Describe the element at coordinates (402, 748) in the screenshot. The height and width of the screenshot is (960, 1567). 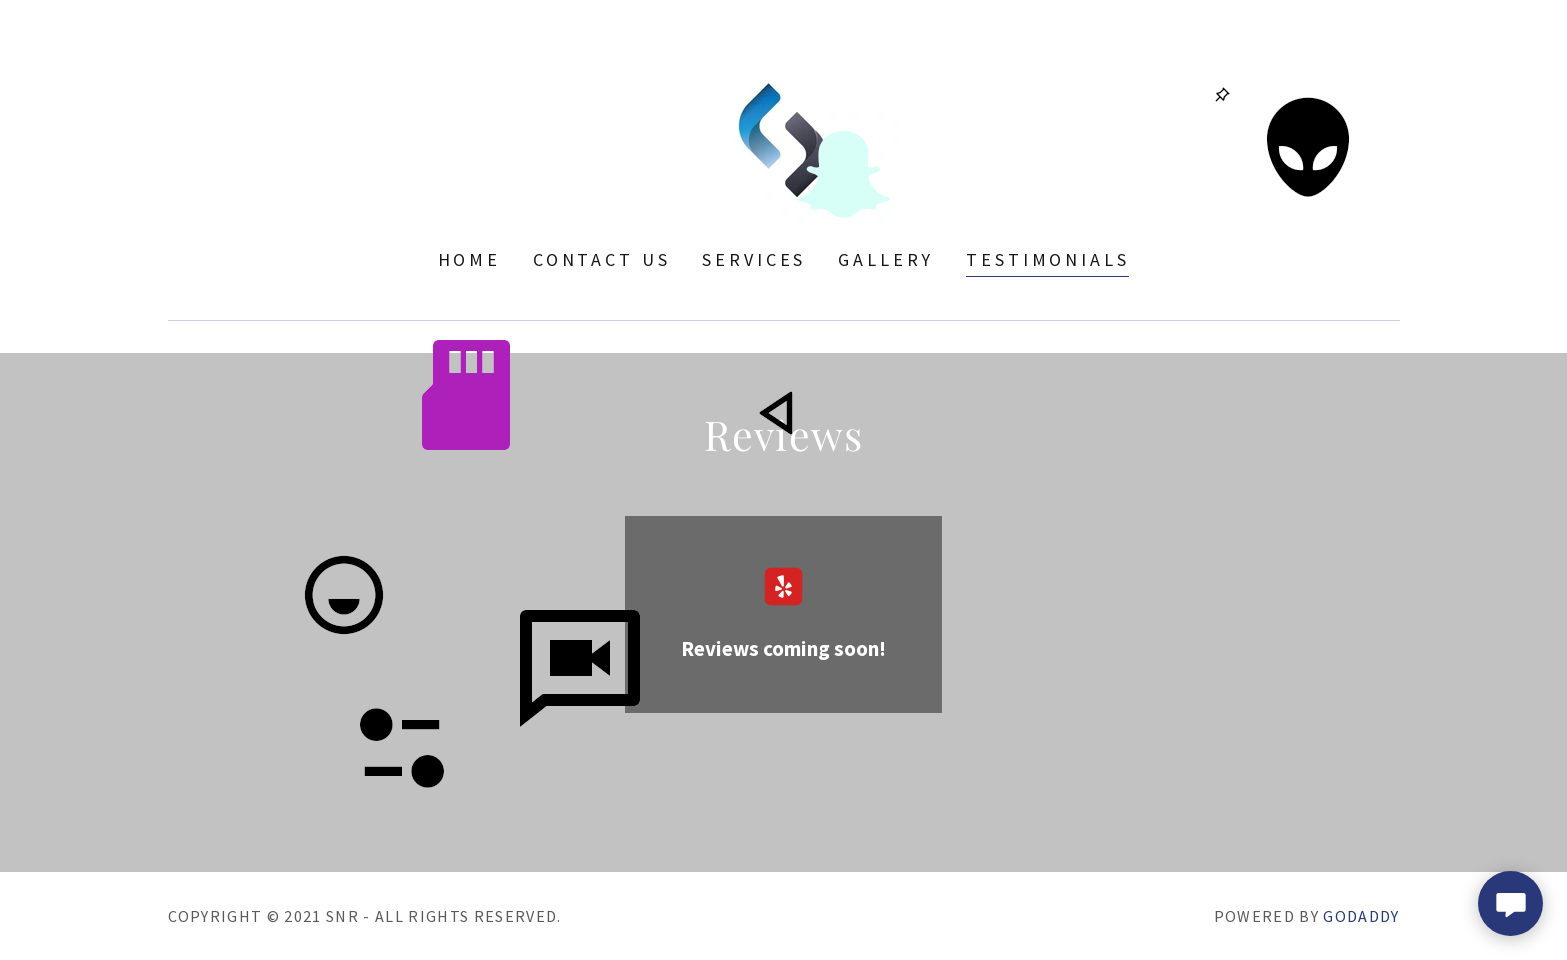
I see `adjust audio equalizer settings` at that location.